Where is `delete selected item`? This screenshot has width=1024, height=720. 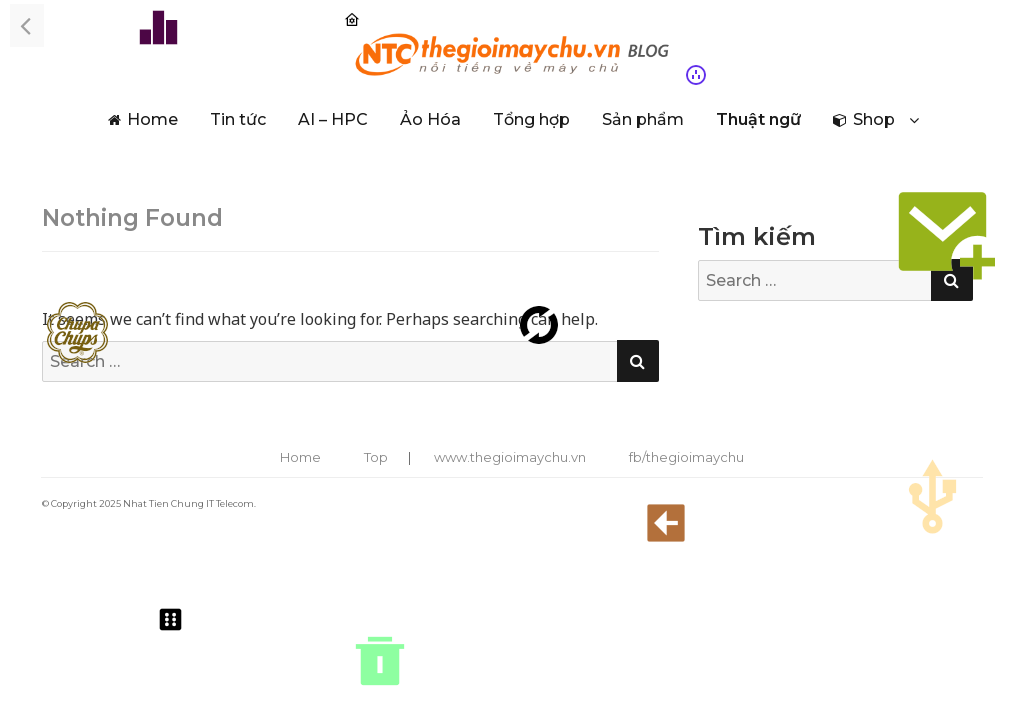 delete selected item is located at coordinates (380, 661).